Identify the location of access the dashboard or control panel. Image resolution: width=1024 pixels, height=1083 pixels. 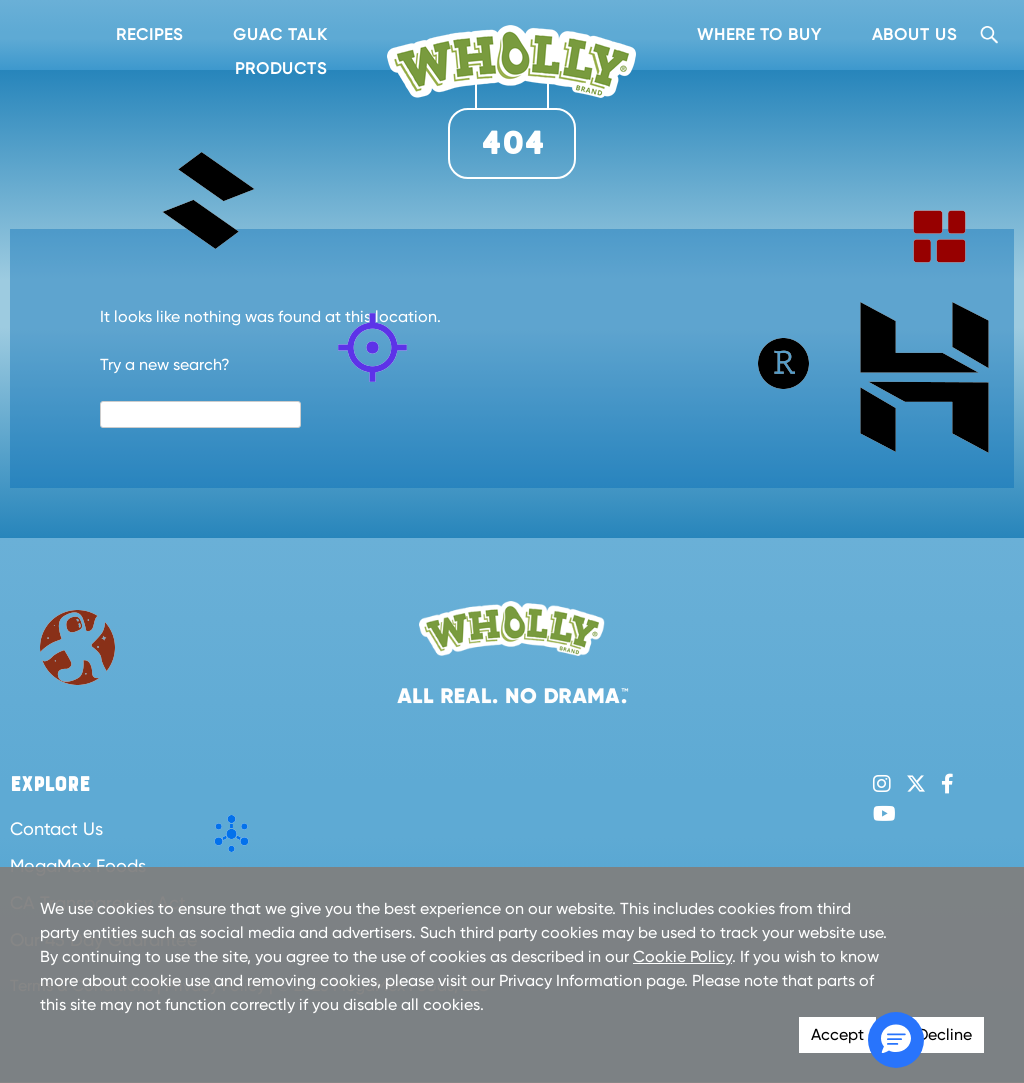
(939, 236).